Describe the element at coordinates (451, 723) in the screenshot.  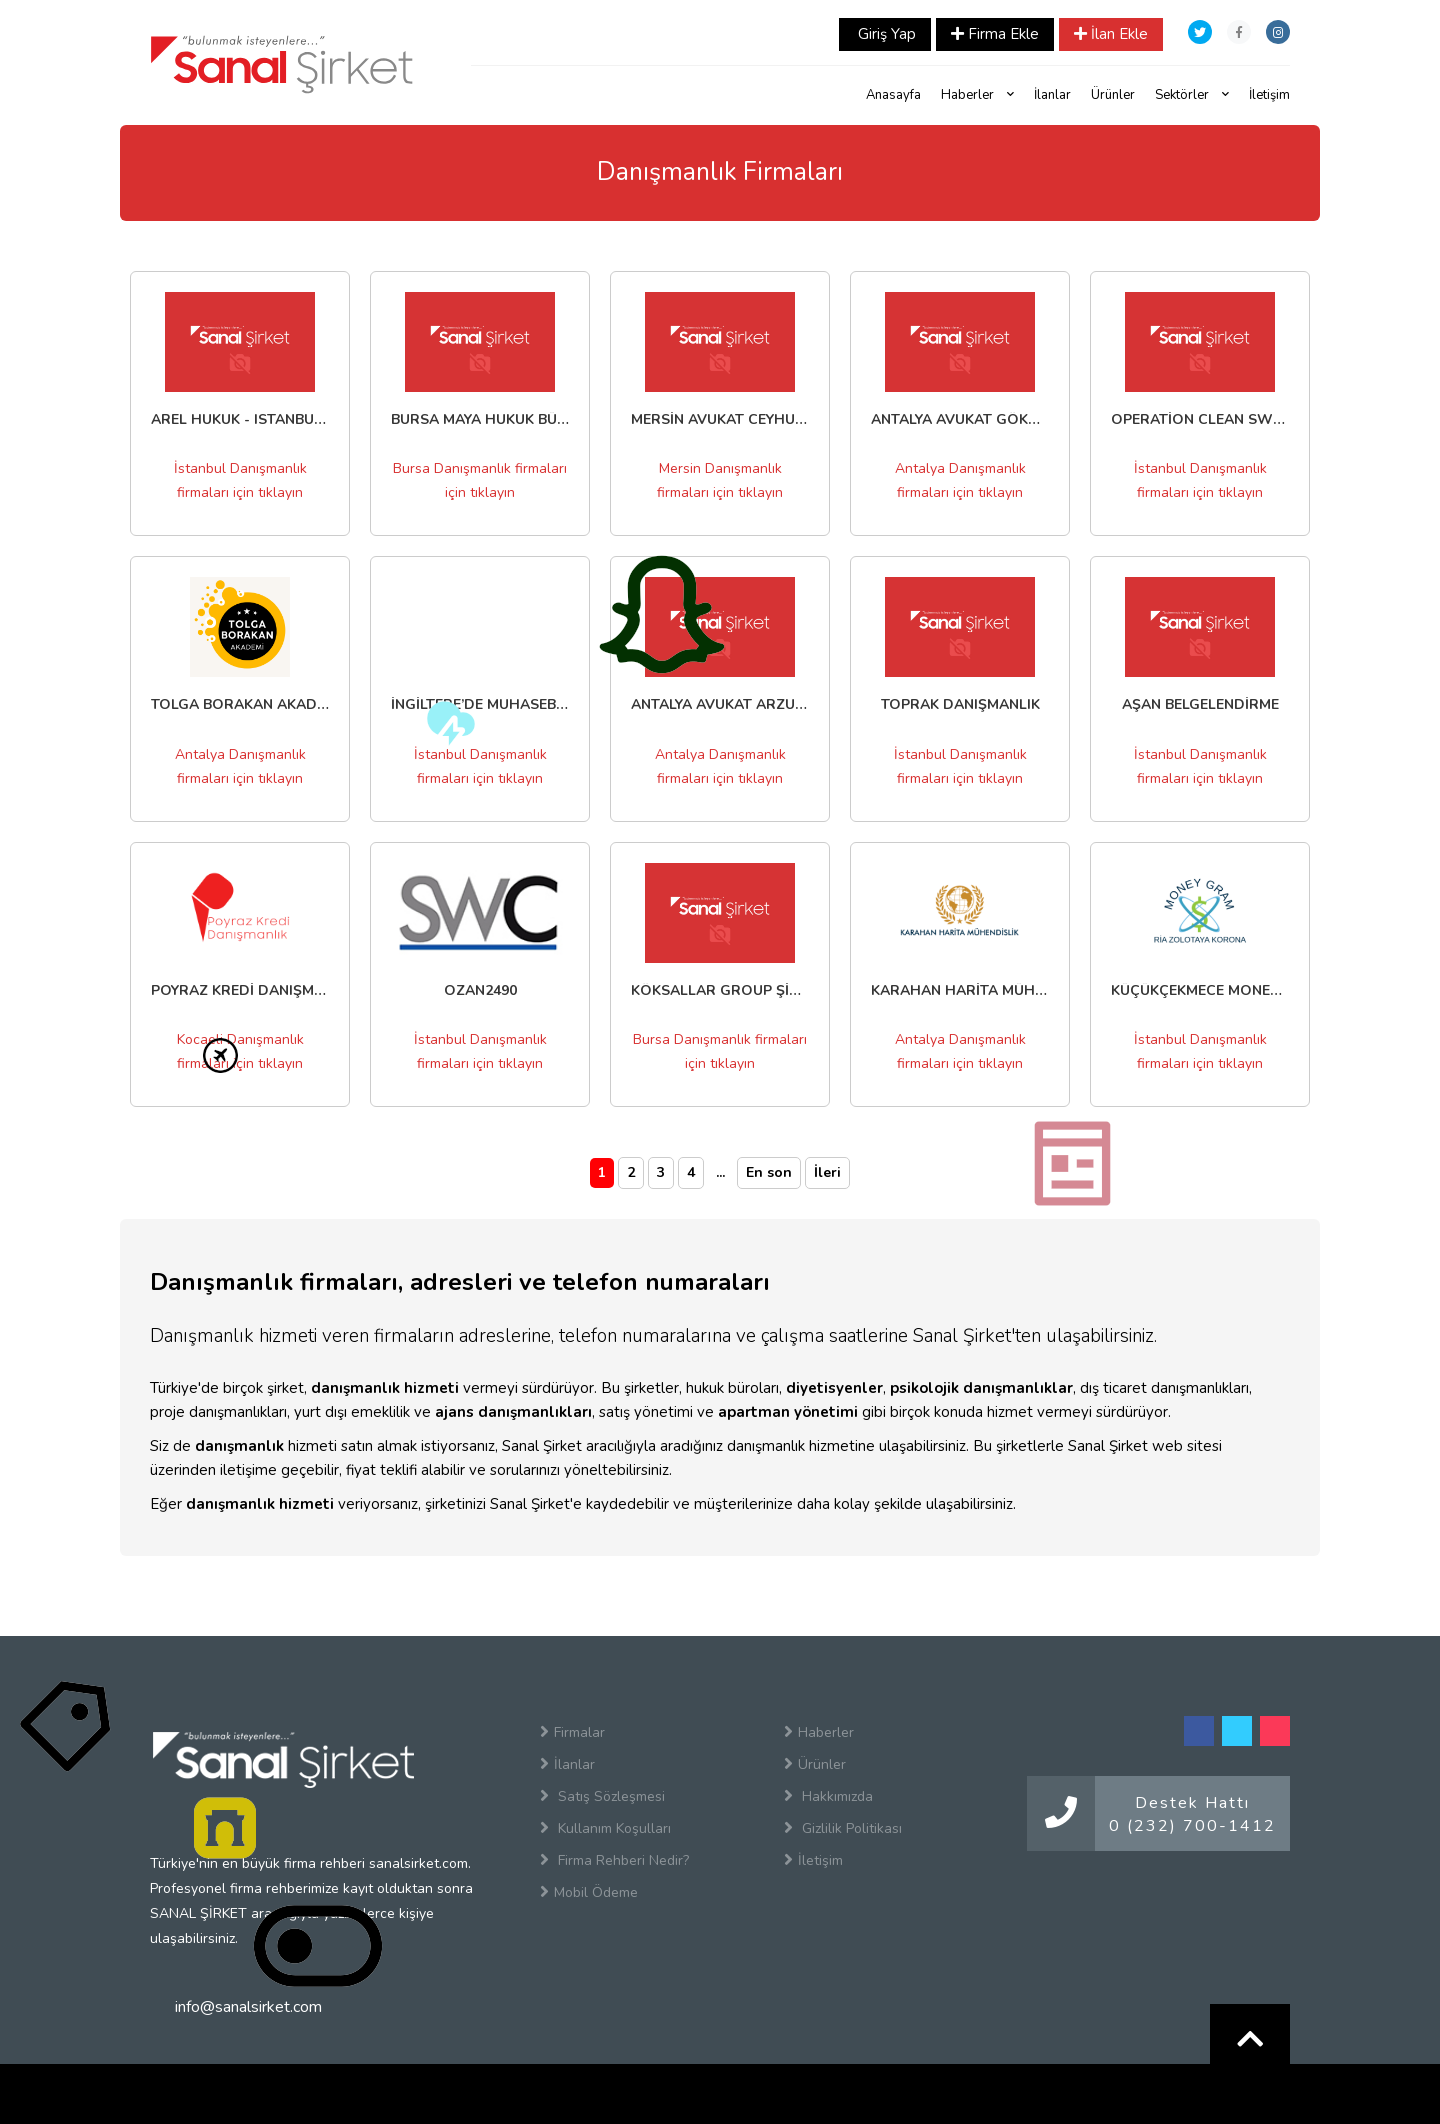
I see `indicates thunderstorm weather conditions` at that location.